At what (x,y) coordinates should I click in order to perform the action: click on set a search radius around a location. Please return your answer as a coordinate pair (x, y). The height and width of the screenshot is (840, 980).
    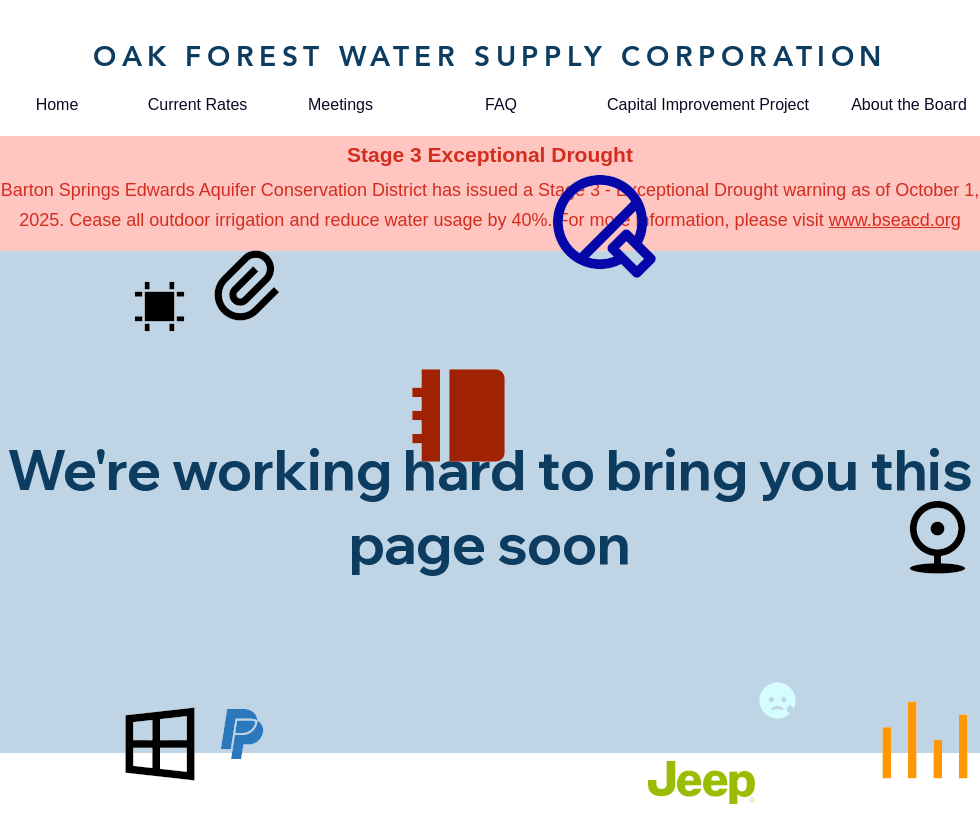
    Looking at the image, I should click on (937, 535).